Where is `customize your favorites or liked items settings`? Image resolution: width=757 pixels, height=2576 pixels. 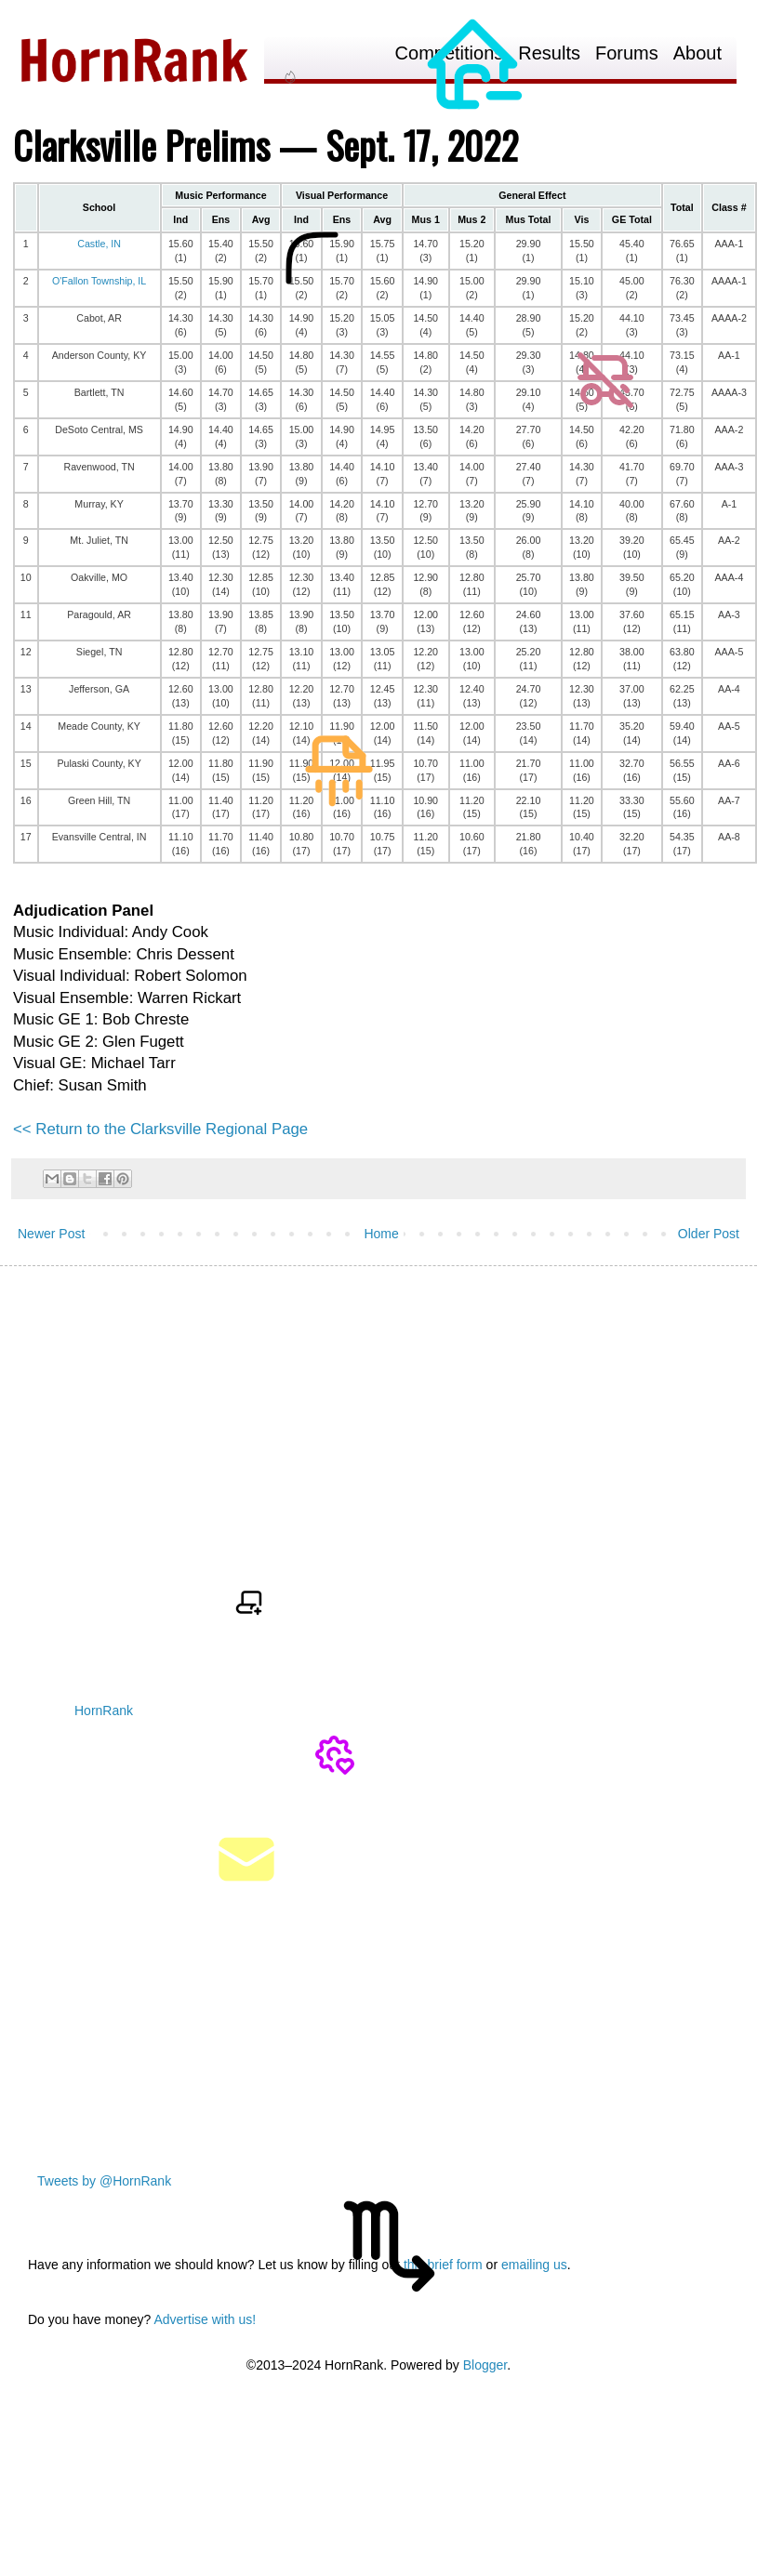
customize your favorites or liked items settings is located at coordinates (334, 1754).